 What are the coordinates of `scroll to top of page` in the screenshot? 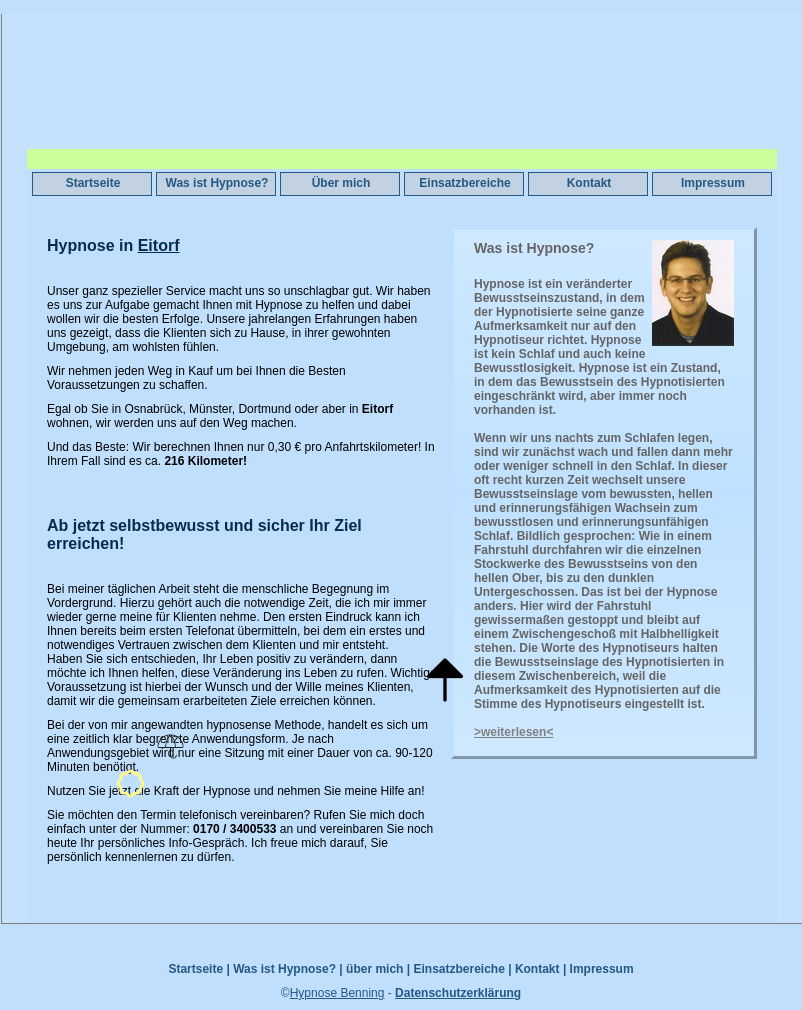 It's located at (445, 680).